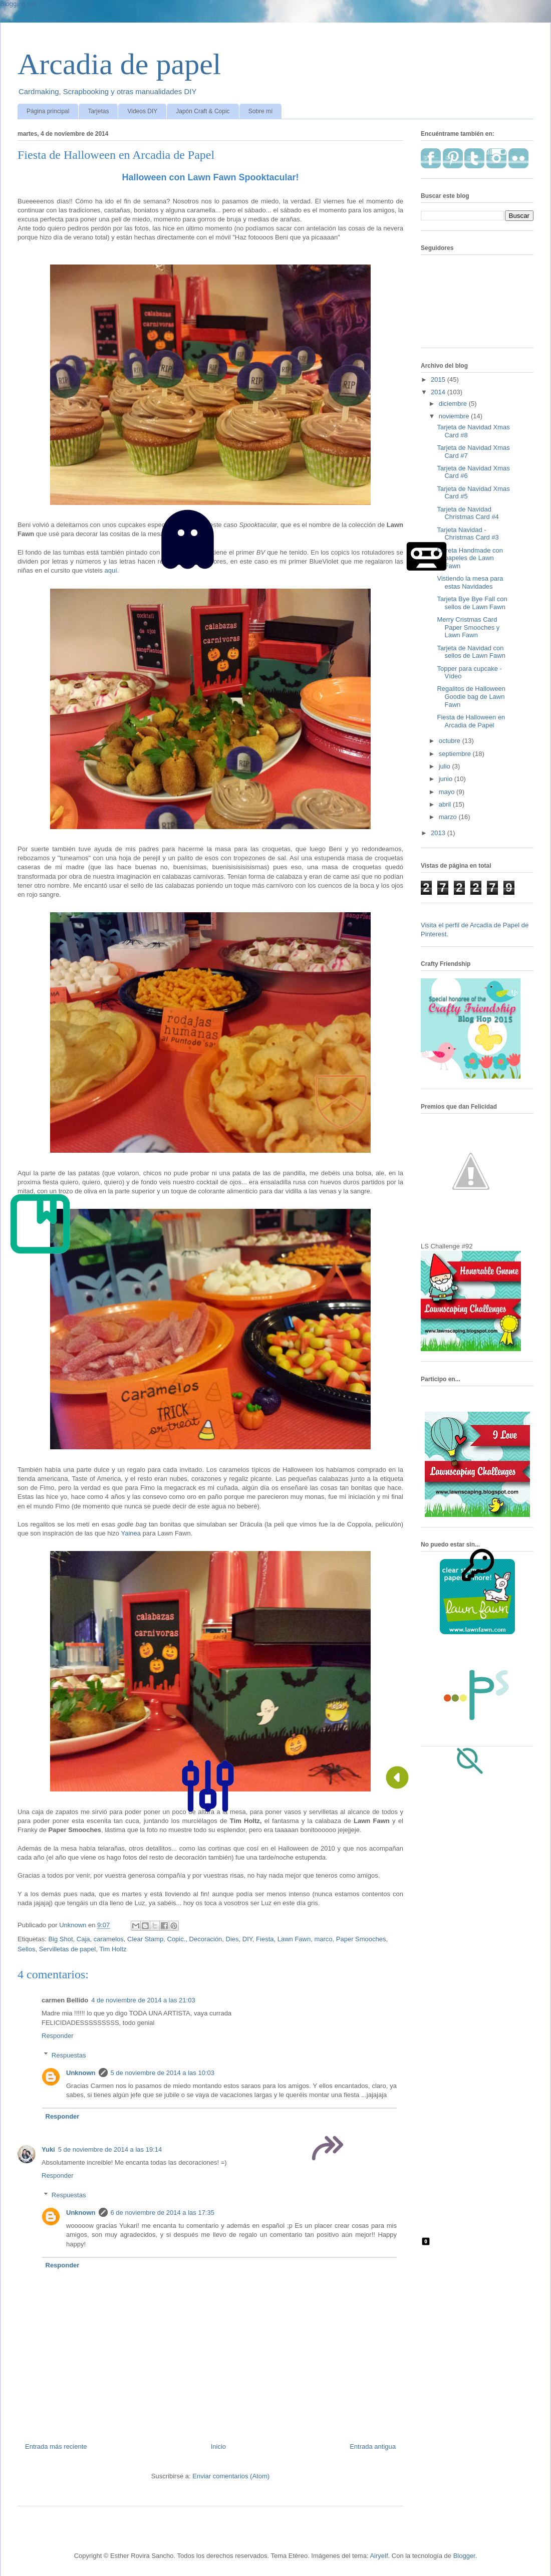 Image resolution: width=551 pixels, height=2576 pixels. Describe the element at coordinates (477, 1566) in the screenshot. I see `access security or password settings` at that location.